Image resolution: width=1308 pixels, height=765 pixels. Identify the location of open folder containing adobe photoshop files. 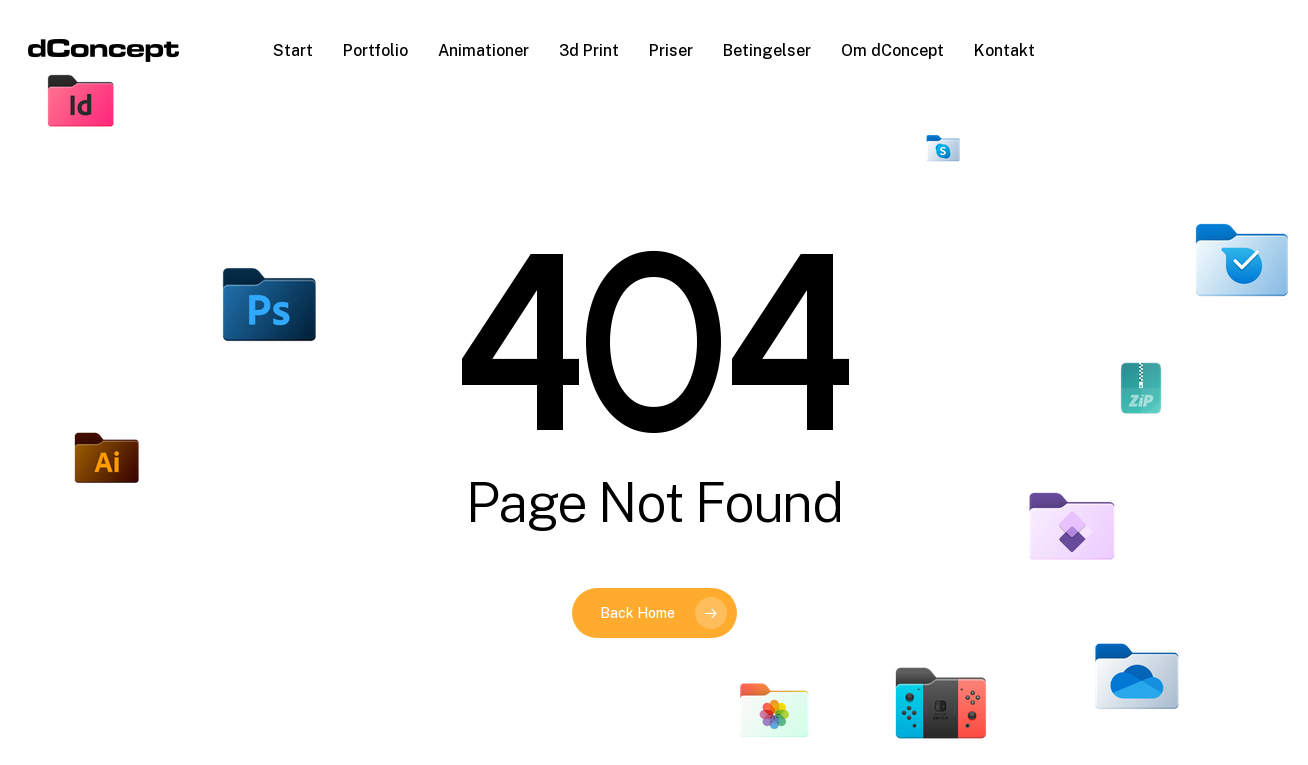
(269, 307).